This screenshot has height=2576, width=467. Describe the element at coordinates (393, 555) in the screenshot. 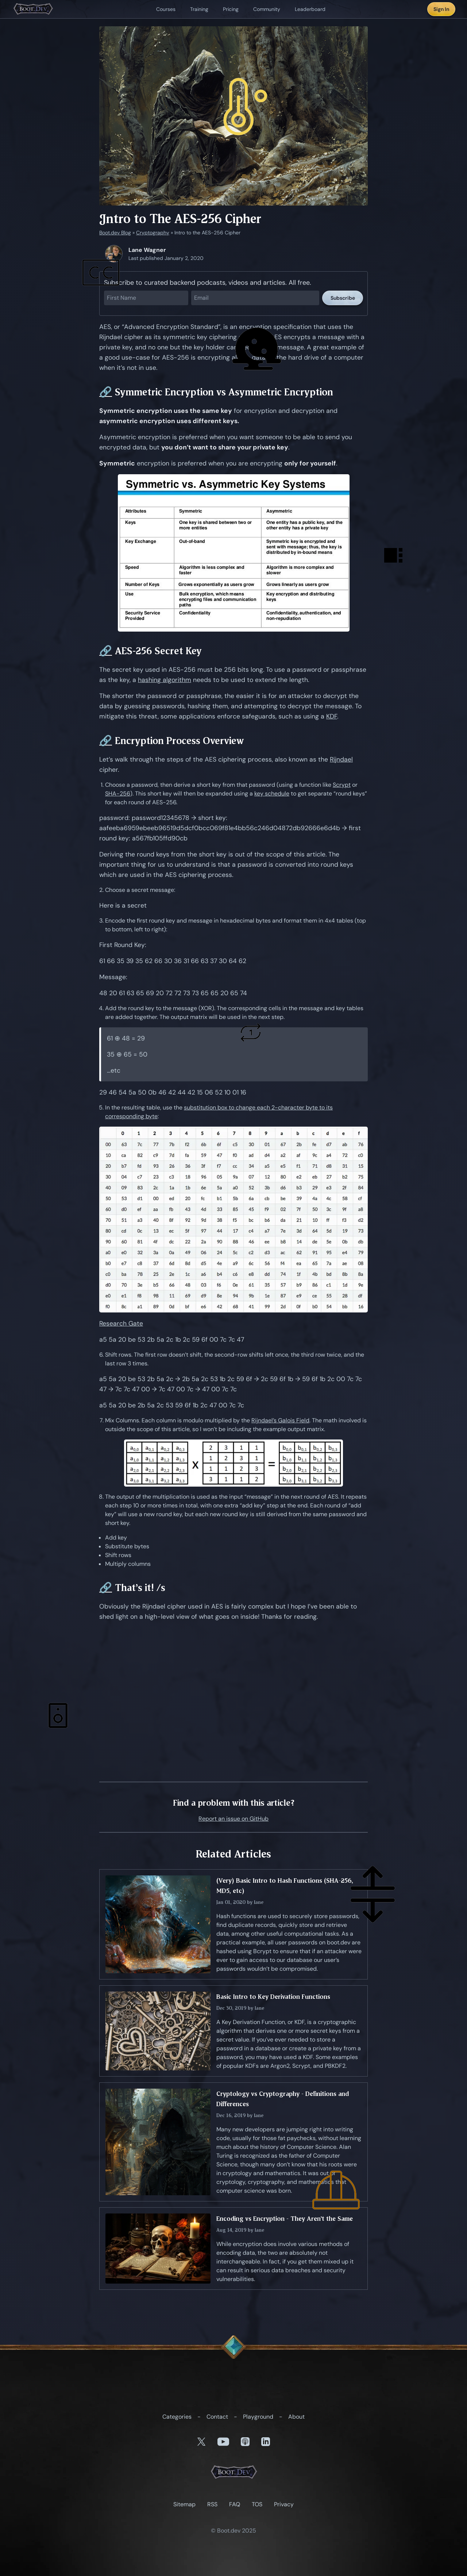

I see `toggle sidebar panel visibility` at that location.